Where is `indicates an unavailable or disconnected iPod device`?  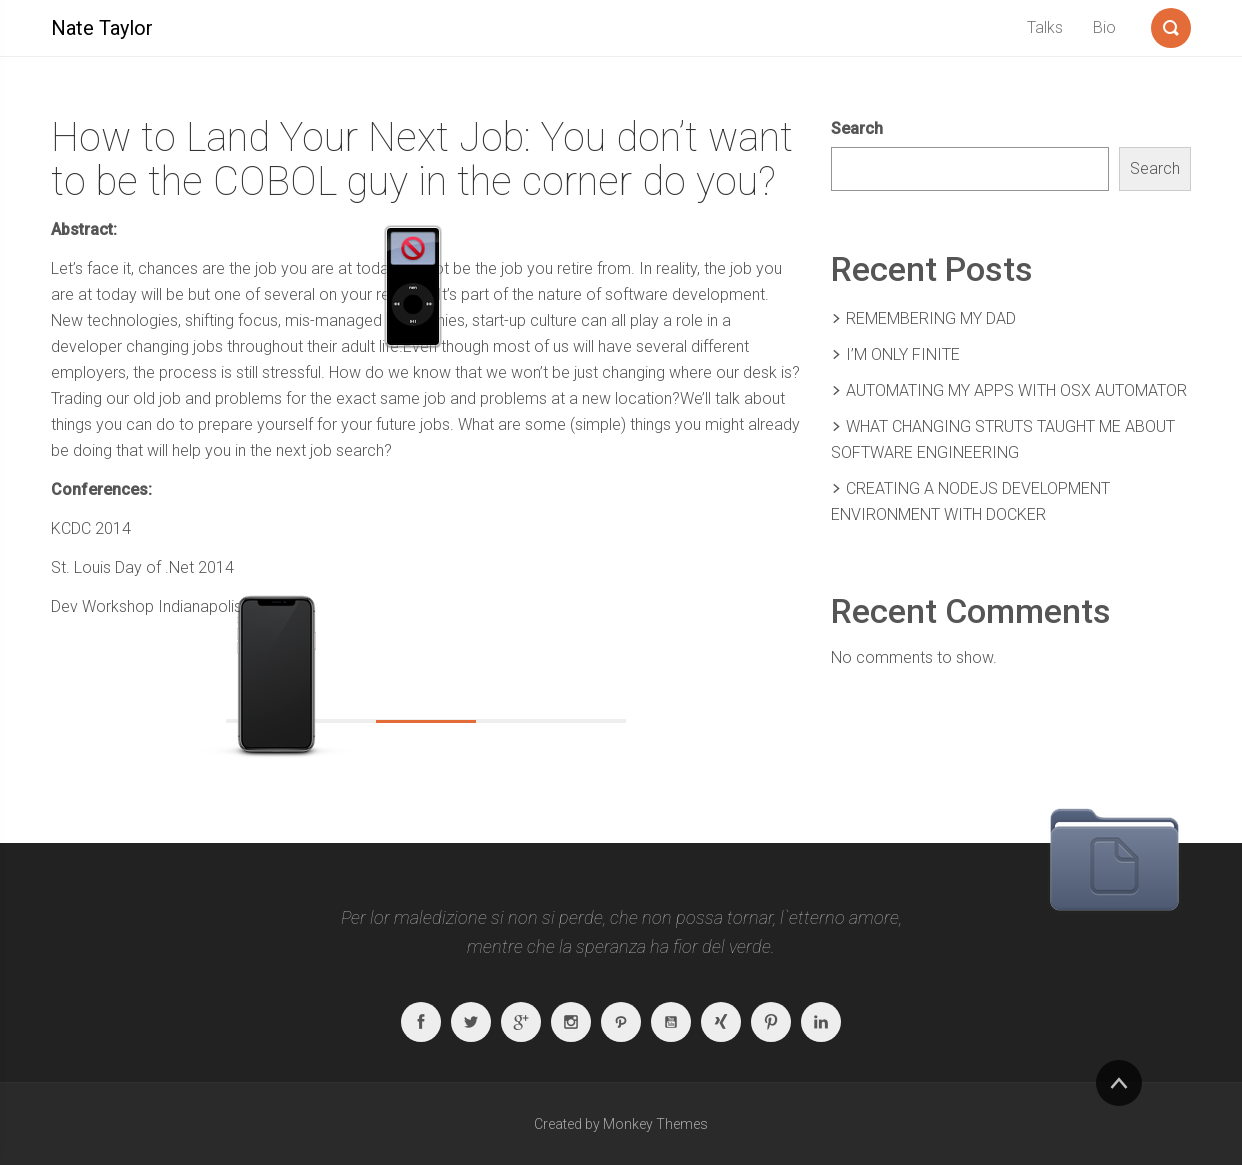 indicates an unavailable or disconnected iPod device is located at coordinates (413, 287).